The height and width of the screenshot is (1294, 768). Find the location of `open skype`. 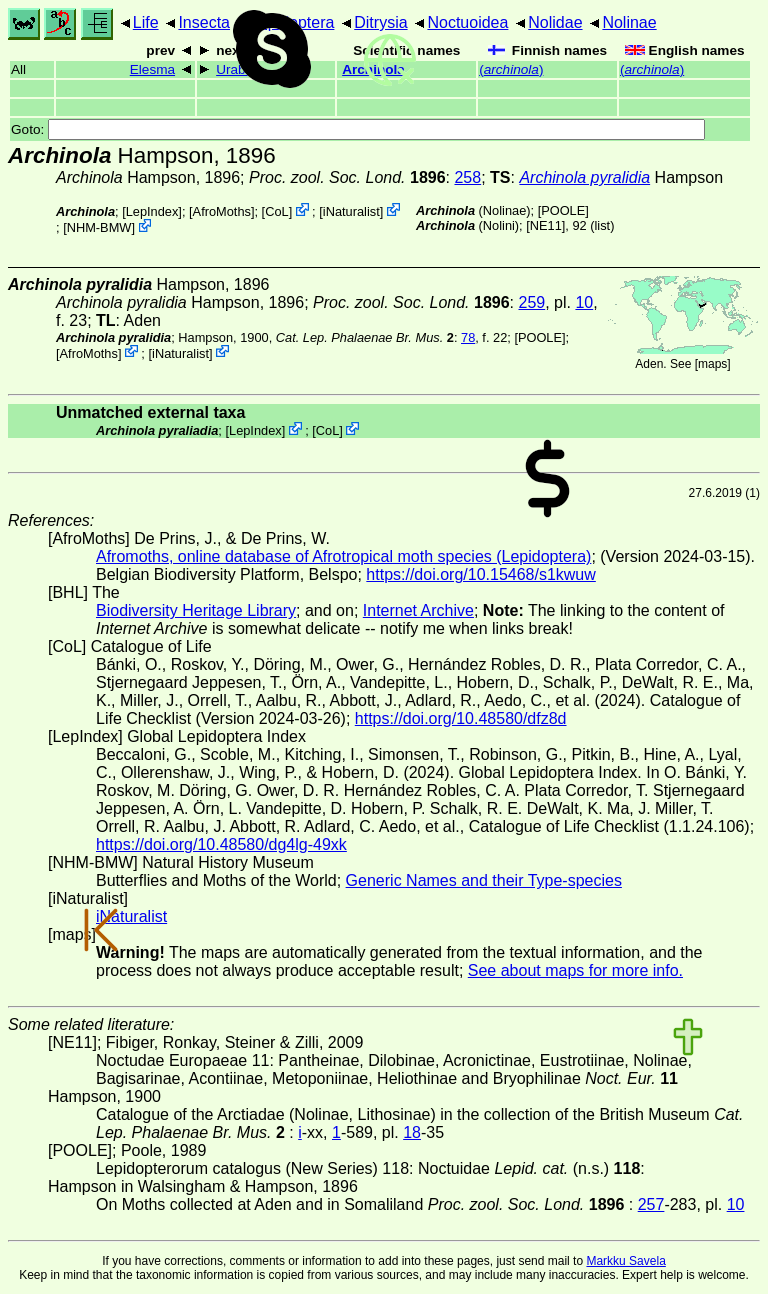

open skype is located at coordinates (272, 49).